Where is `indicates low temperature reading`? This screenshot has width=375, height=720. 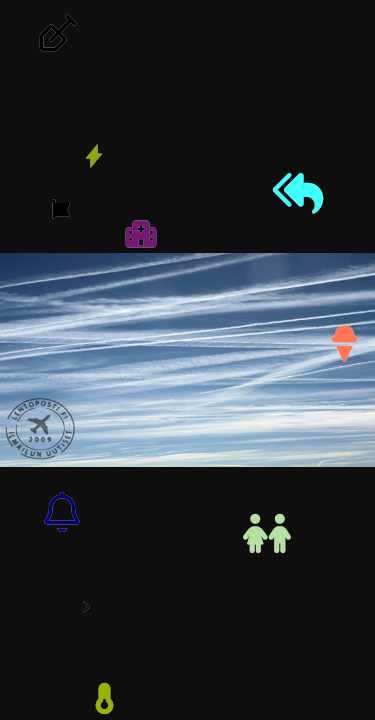
indicates low temperature reading is located at coordinates (104, 698).